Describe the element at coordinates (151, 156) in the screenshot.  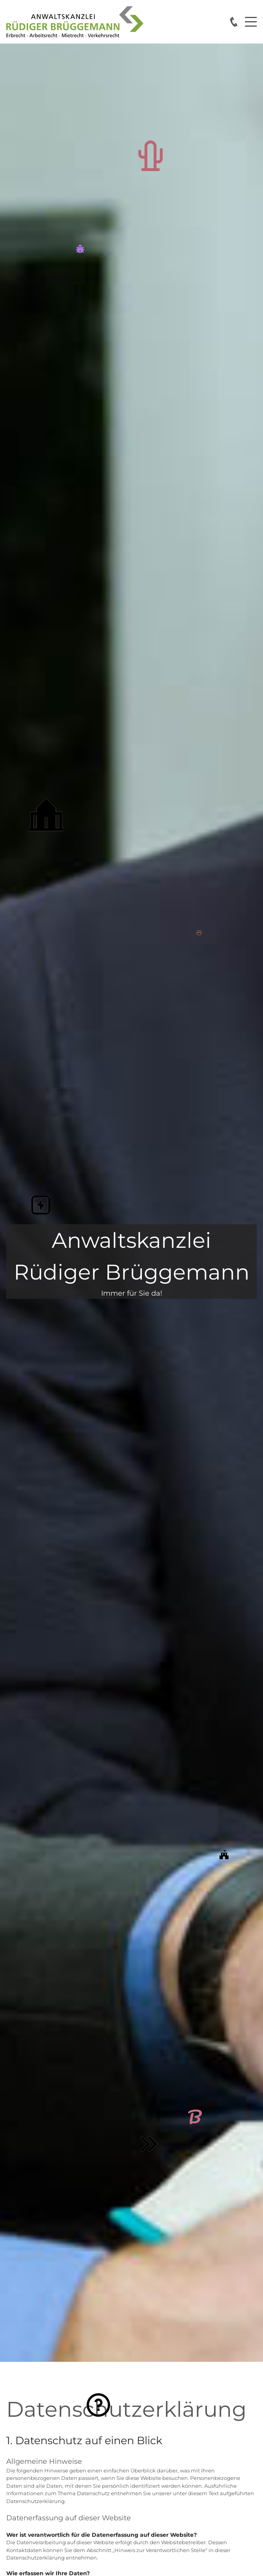
I see `indicates desert or arid climate theme` at that location.